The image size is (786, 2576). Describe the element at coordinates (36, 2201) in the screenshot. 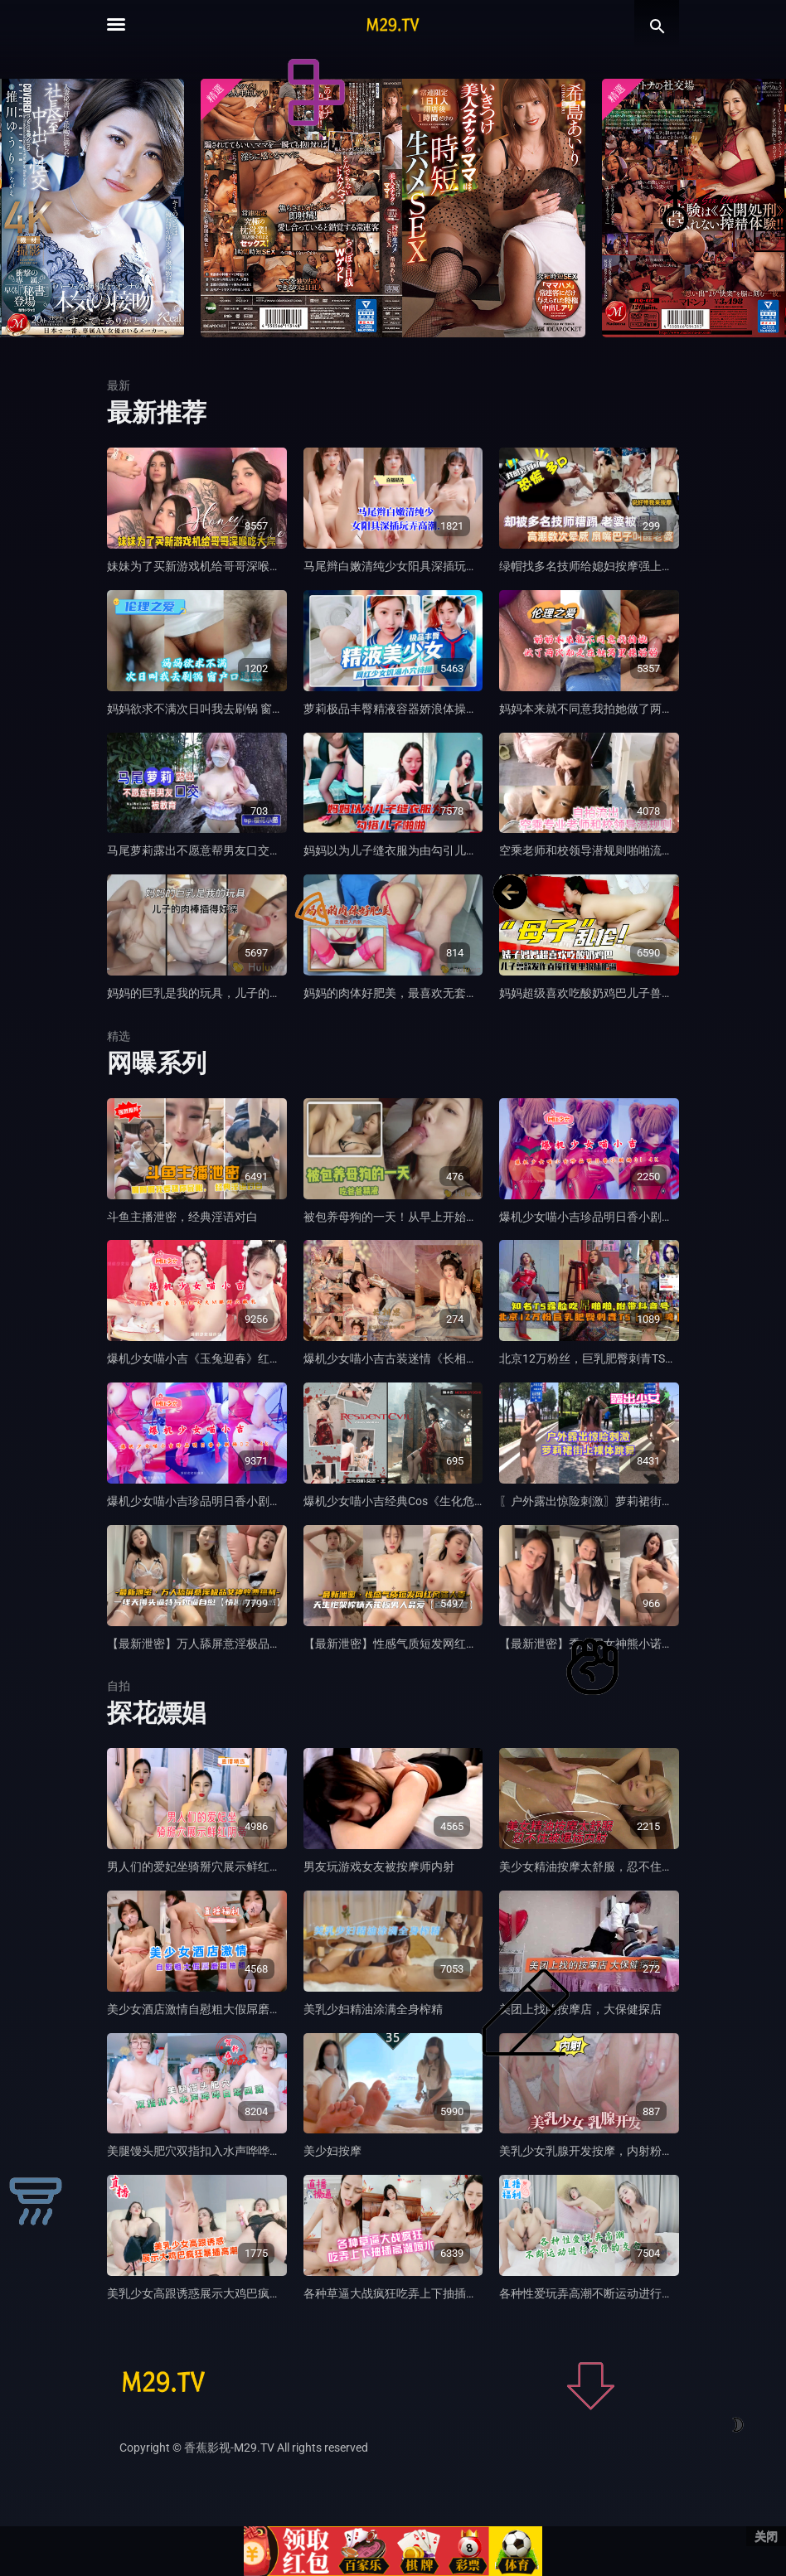

I see `smoke detector alert or notification` at that location.